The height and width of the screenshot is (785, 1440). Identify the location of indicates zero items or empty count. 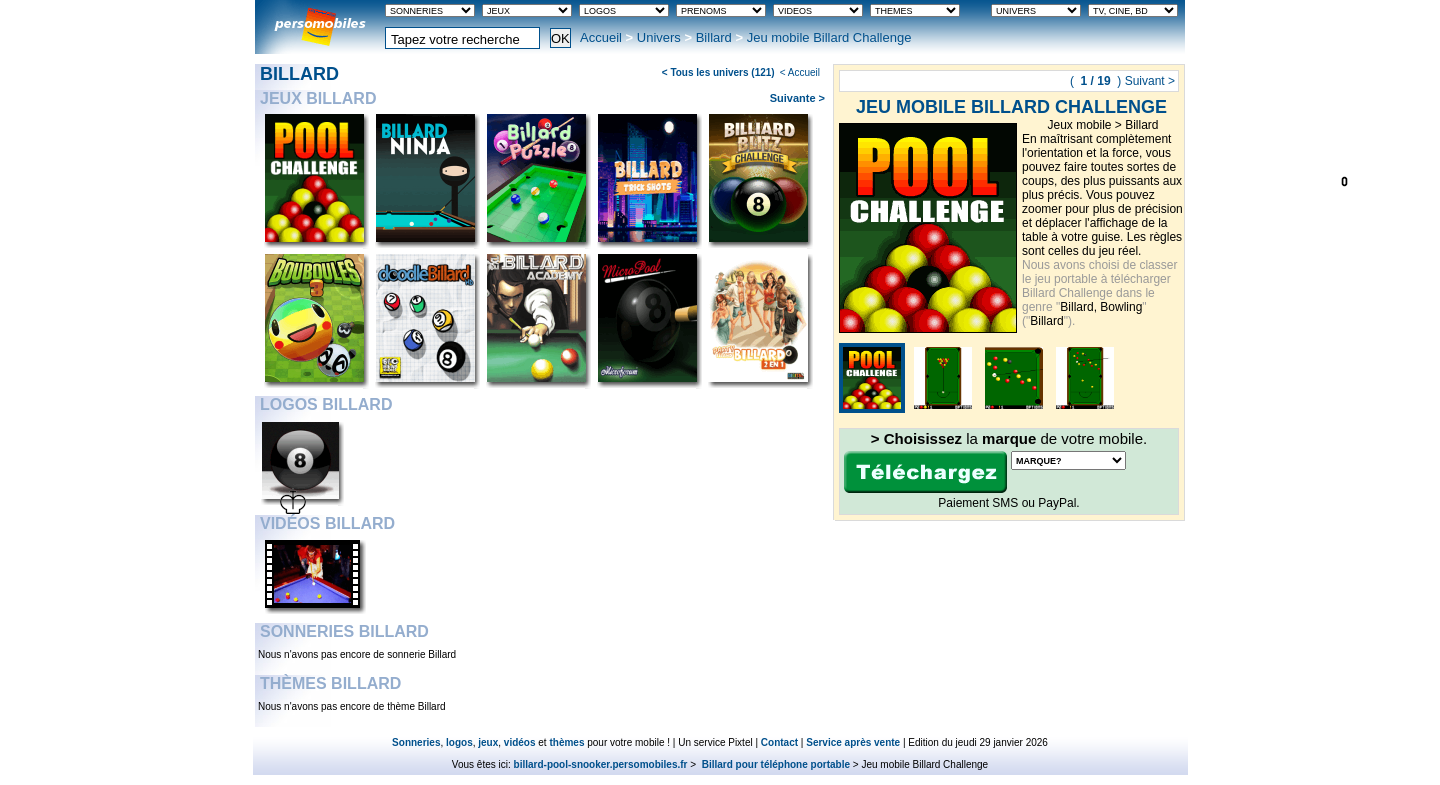
(1344, 181).